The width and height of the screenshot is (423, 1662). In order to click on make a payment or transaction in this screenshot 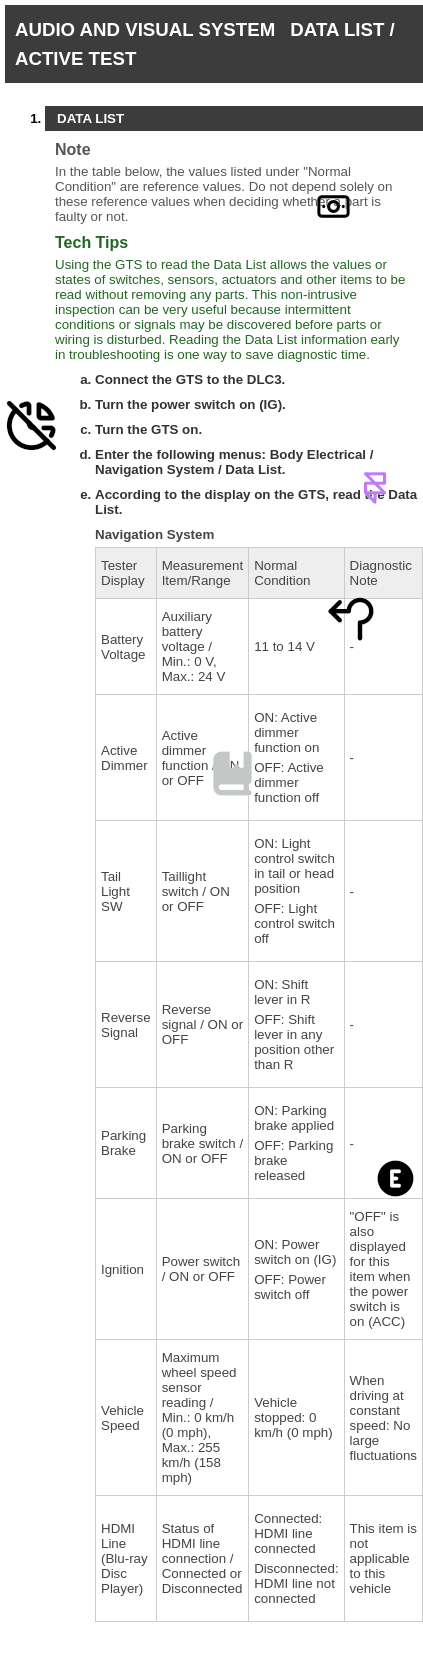, I will do `click(333, 206)`.